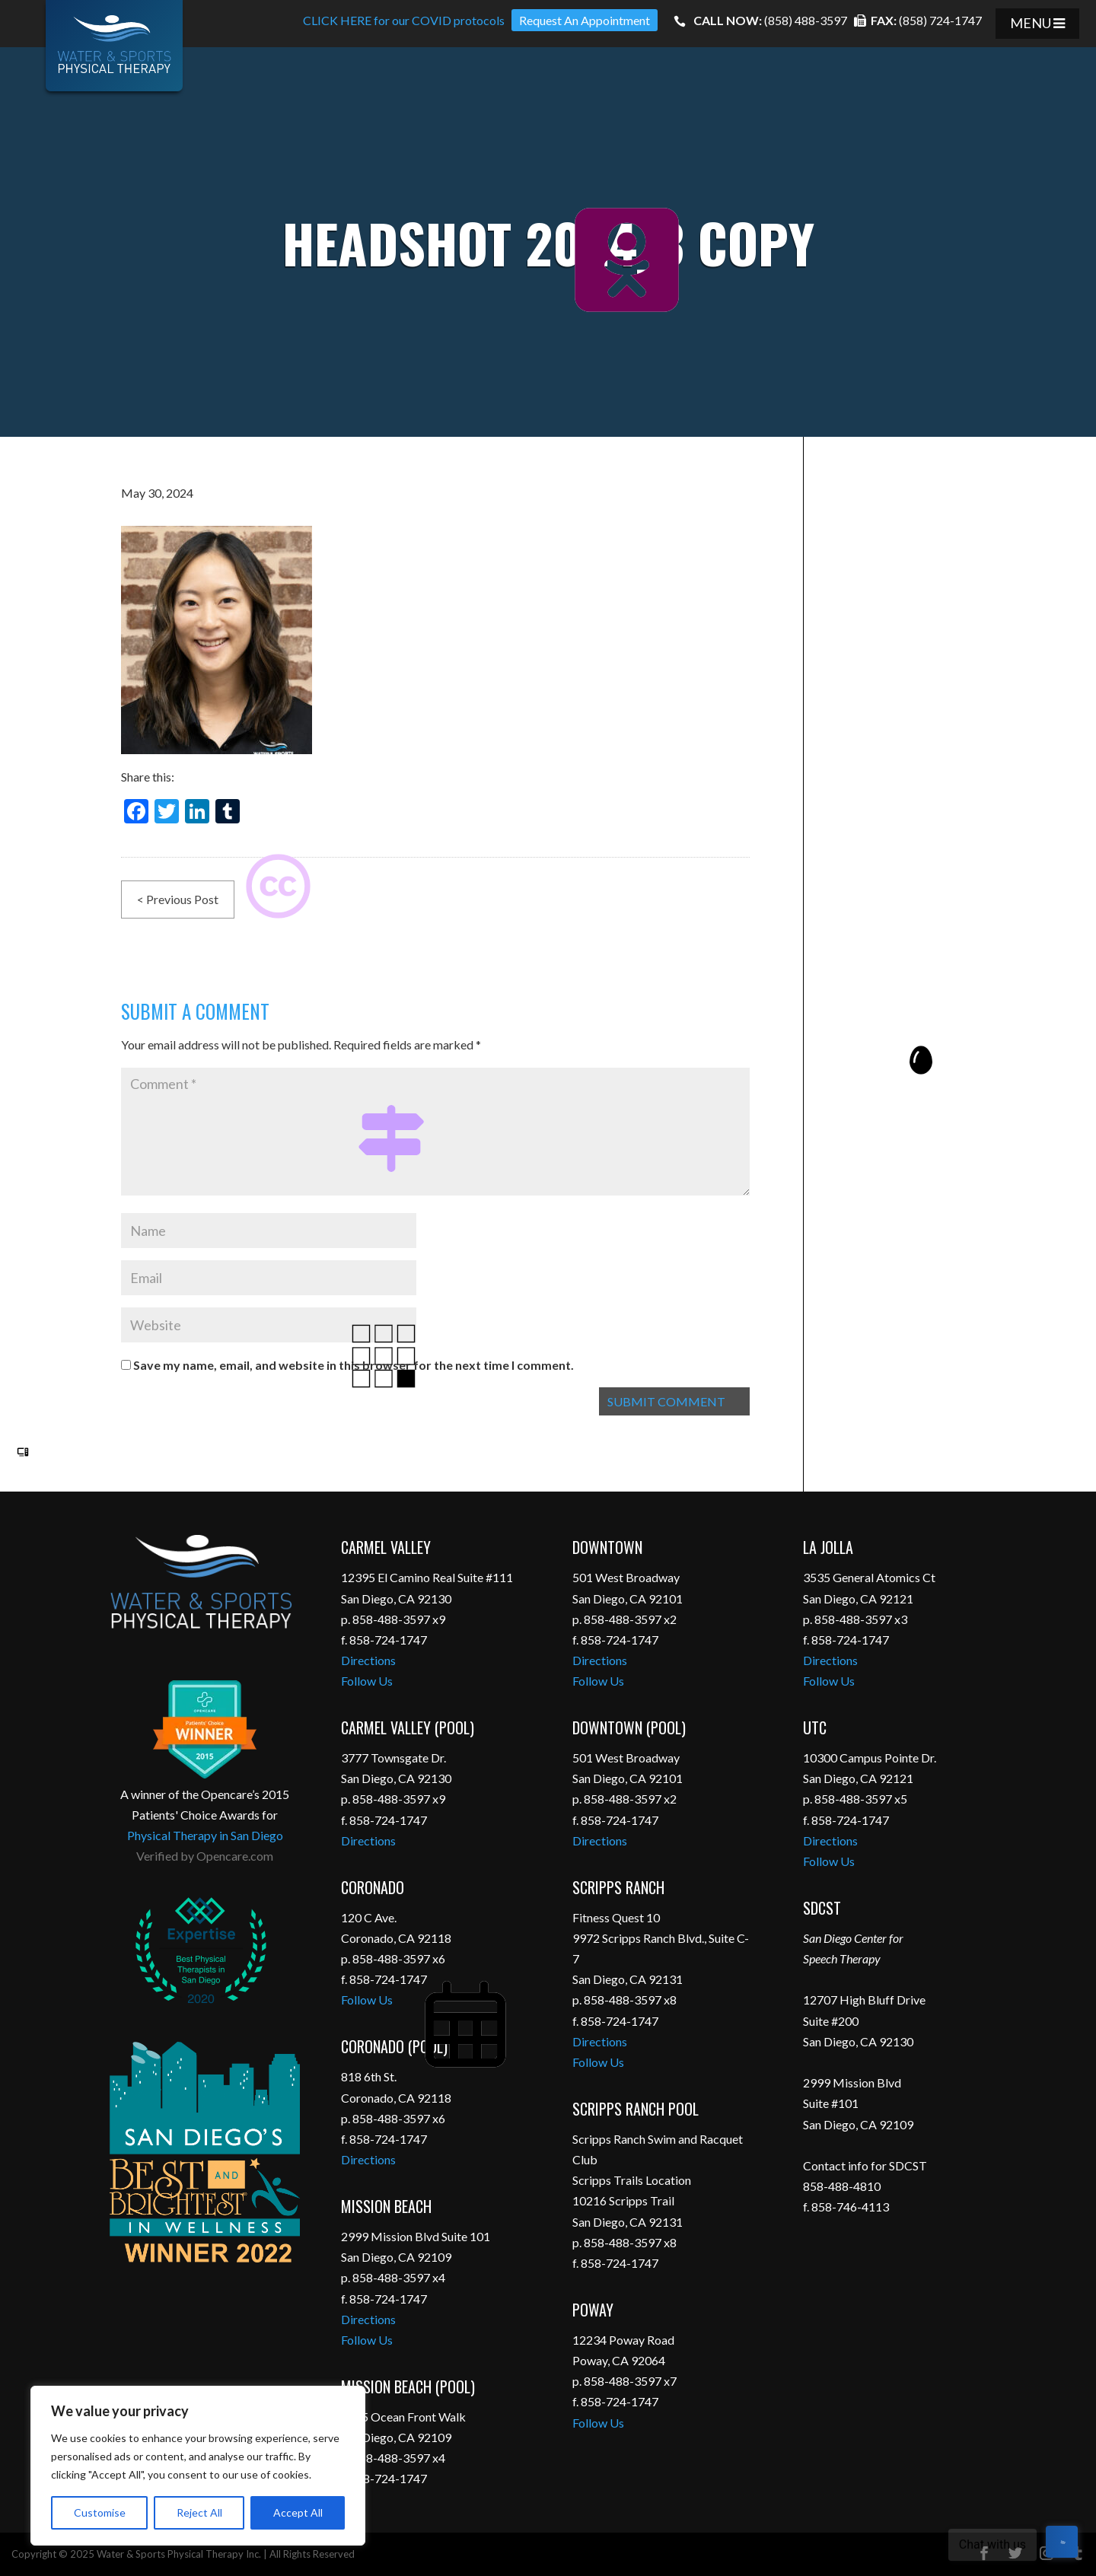 This screenshot has height=2576, width=1096. I want to click on view calendar or schedule, so click(465, 2027).